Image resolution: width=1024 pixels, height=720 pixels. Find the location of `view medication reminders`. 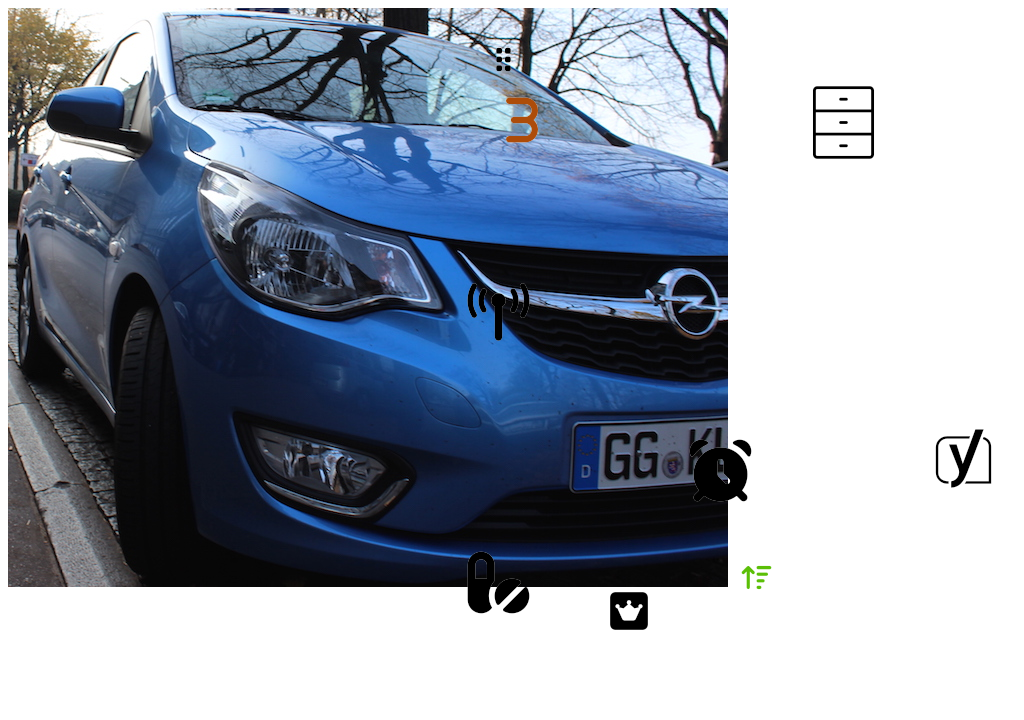

view medication reminders is located at coordinates (498, 582).